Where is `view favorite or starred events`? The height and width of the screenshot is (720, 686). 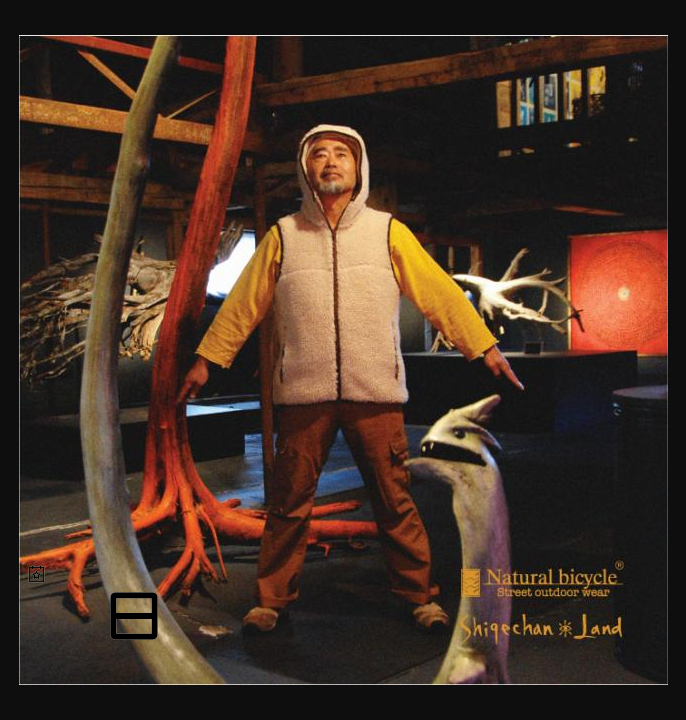 view favorite or starred events is located at coordinates (36, 574).